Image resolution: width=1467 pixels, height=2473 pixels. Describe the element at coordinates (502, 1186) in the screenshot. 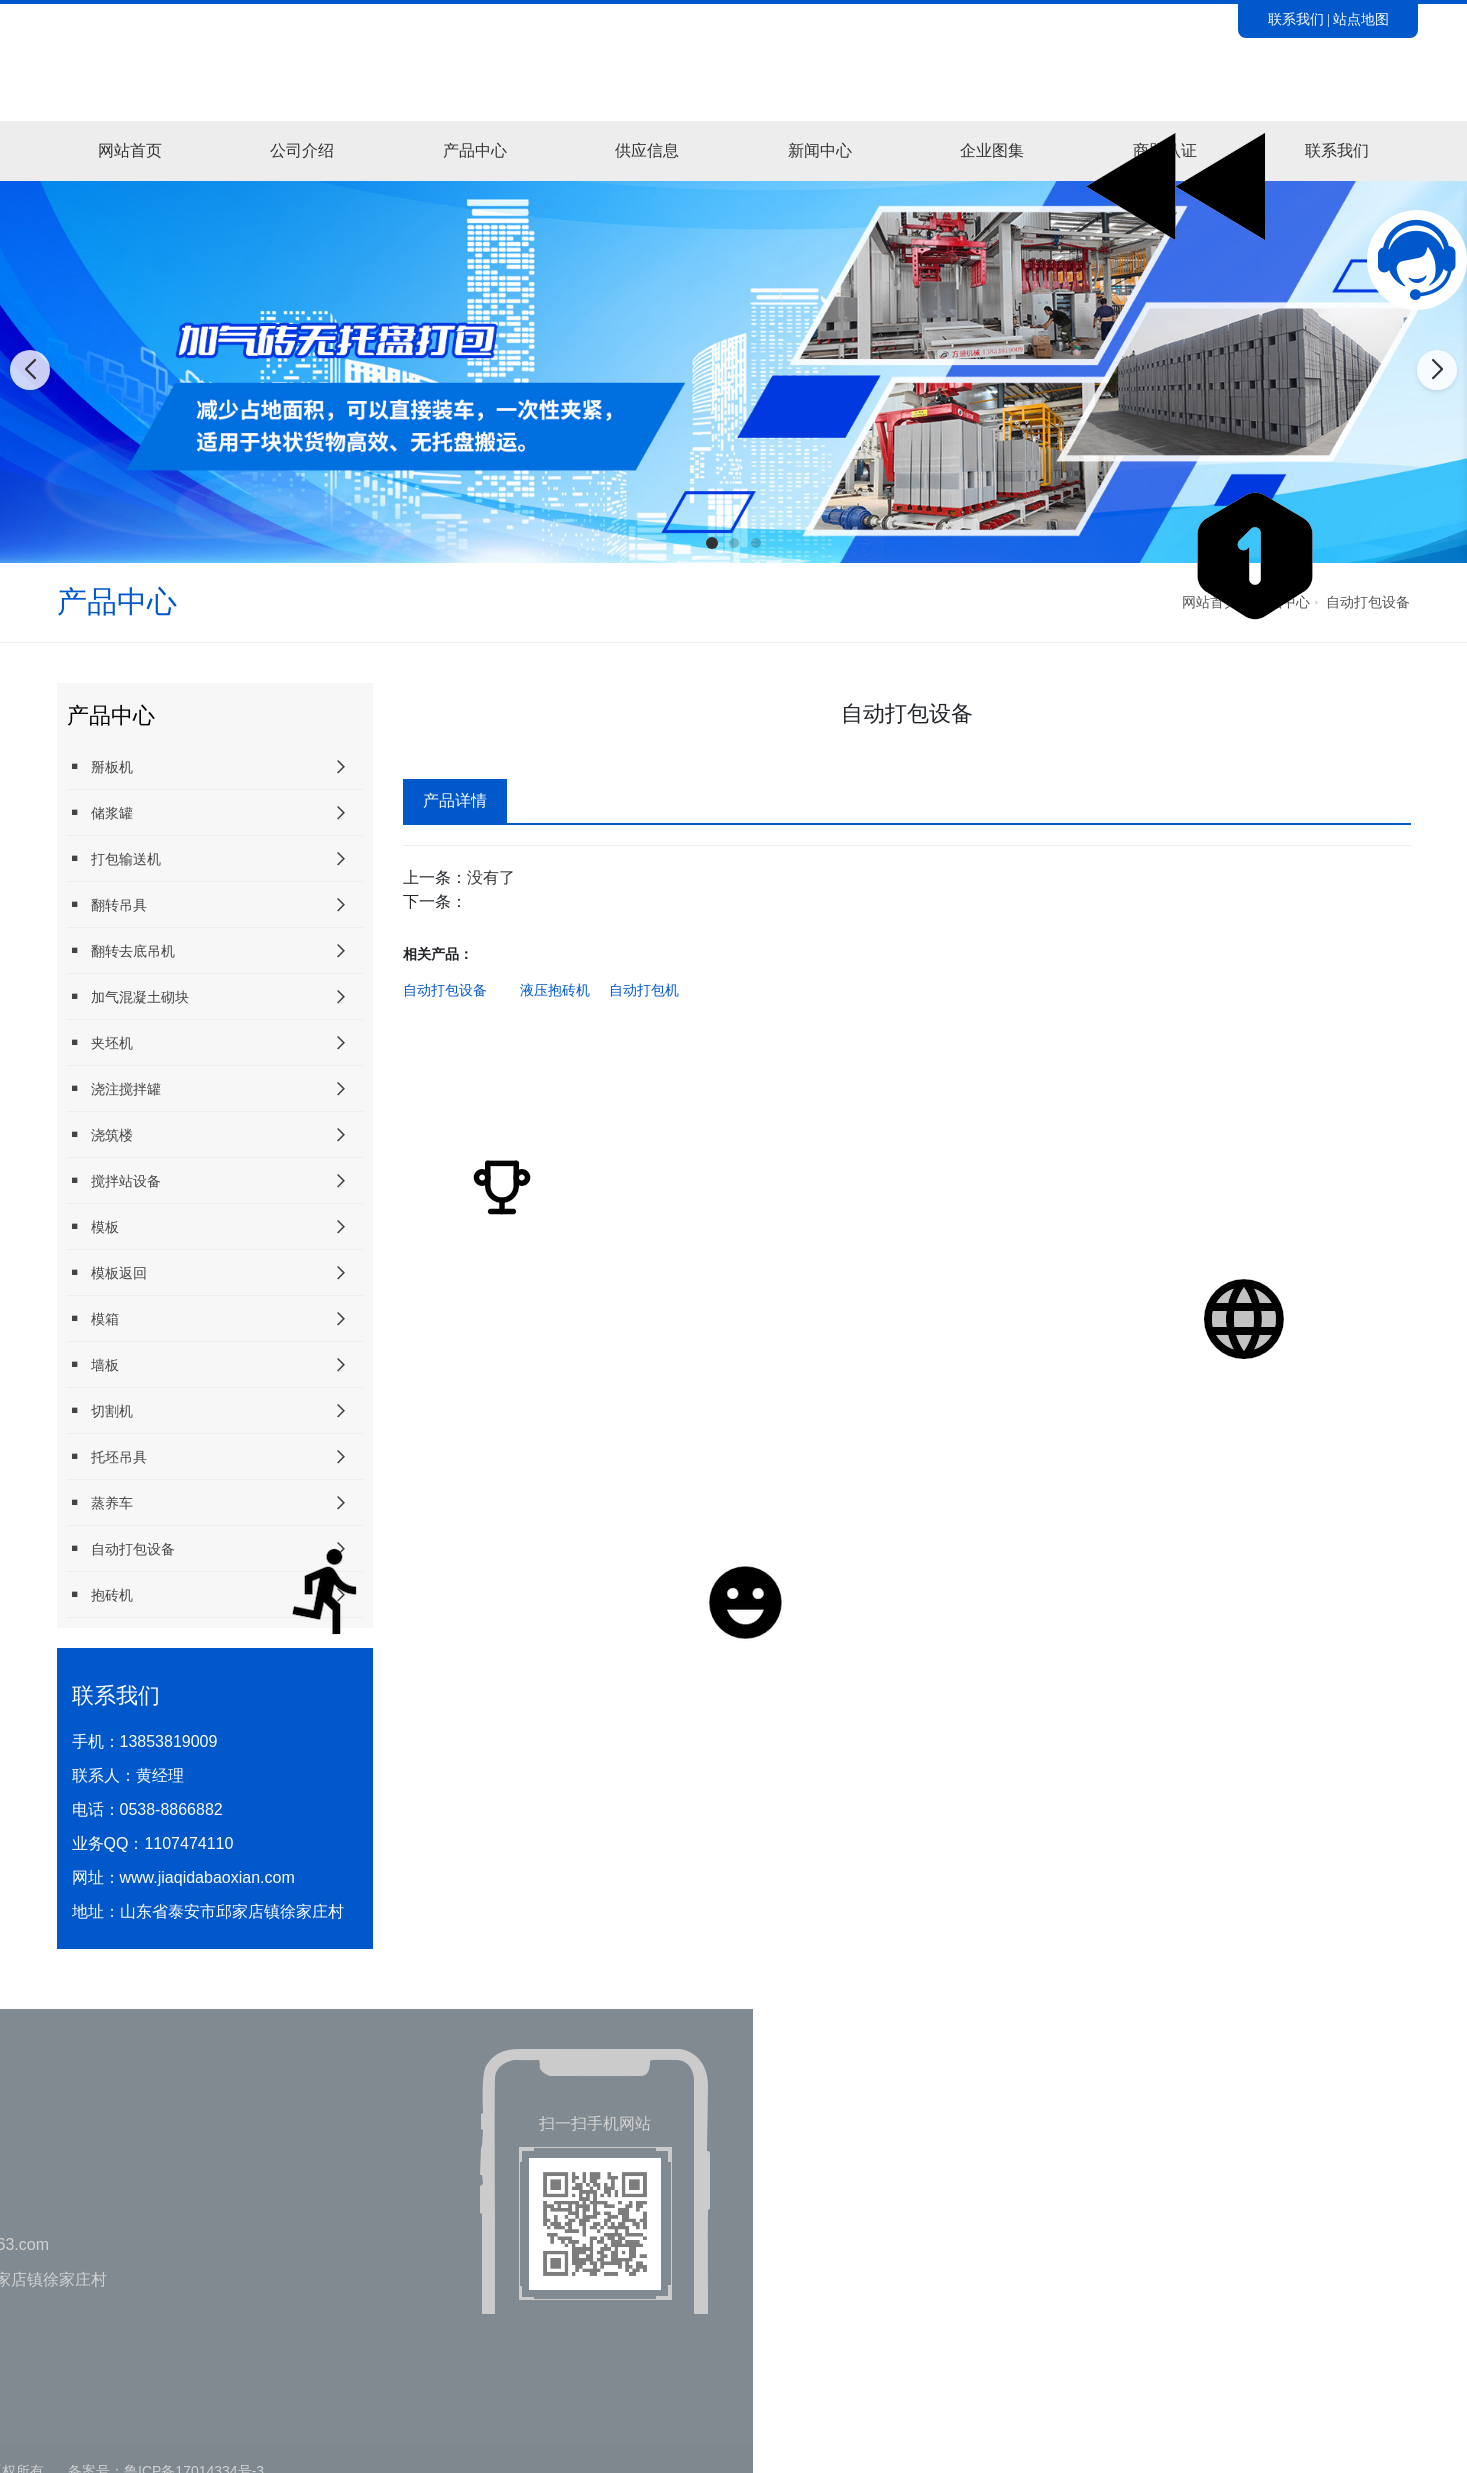

I see `view achievements or awards` at that location.